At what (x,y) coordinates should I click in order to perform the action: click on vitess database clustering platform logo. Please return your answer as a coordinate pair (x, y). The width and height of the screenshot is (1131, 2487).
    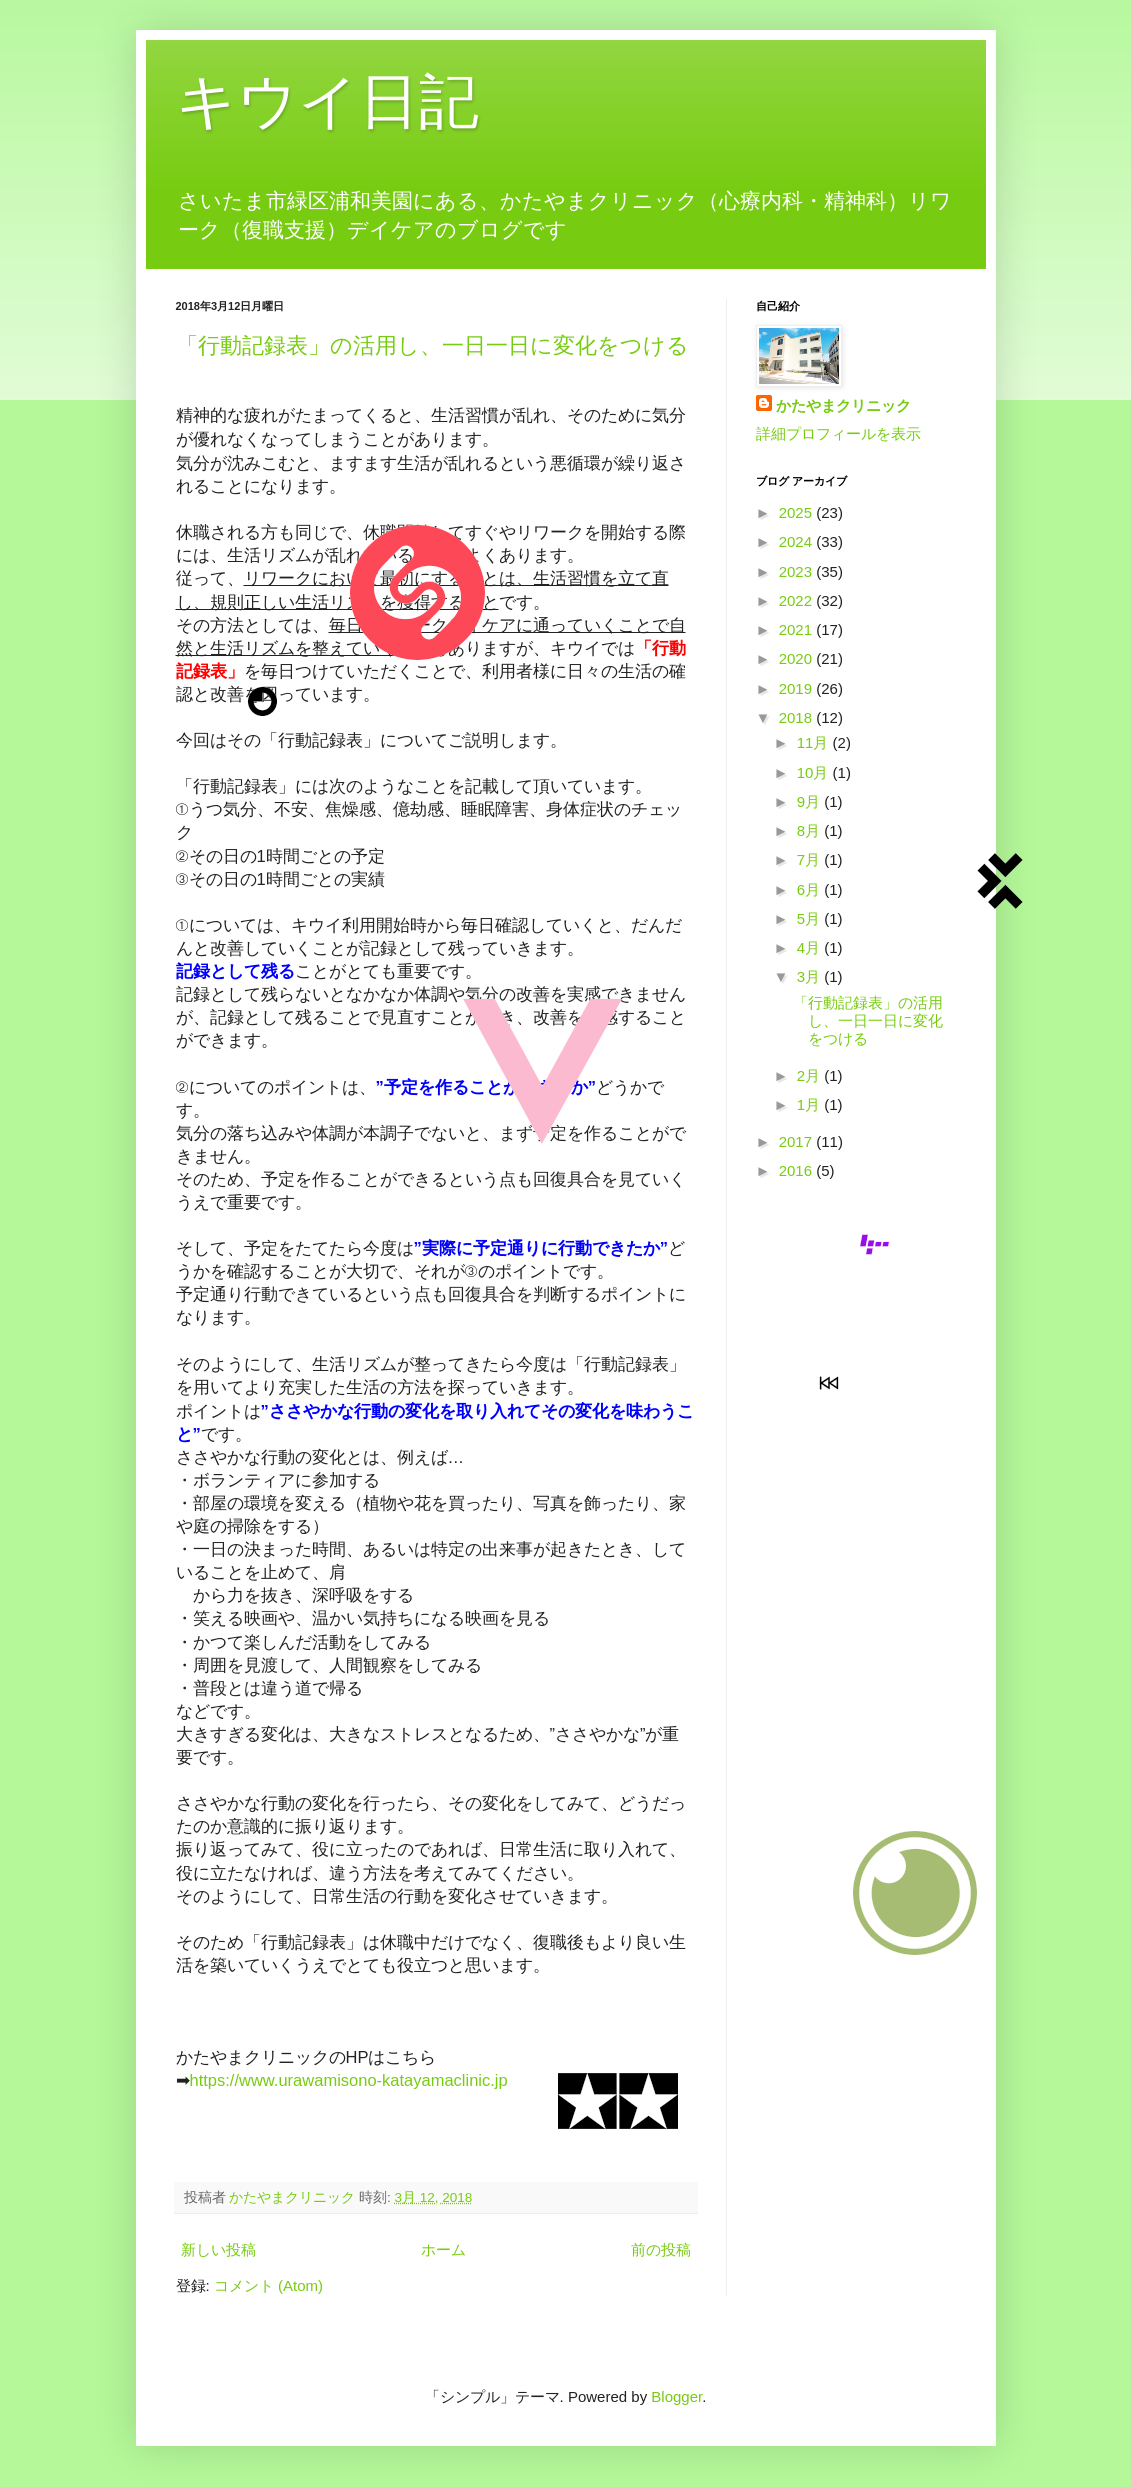
    Looking at the image, I should click on (542, 1071).